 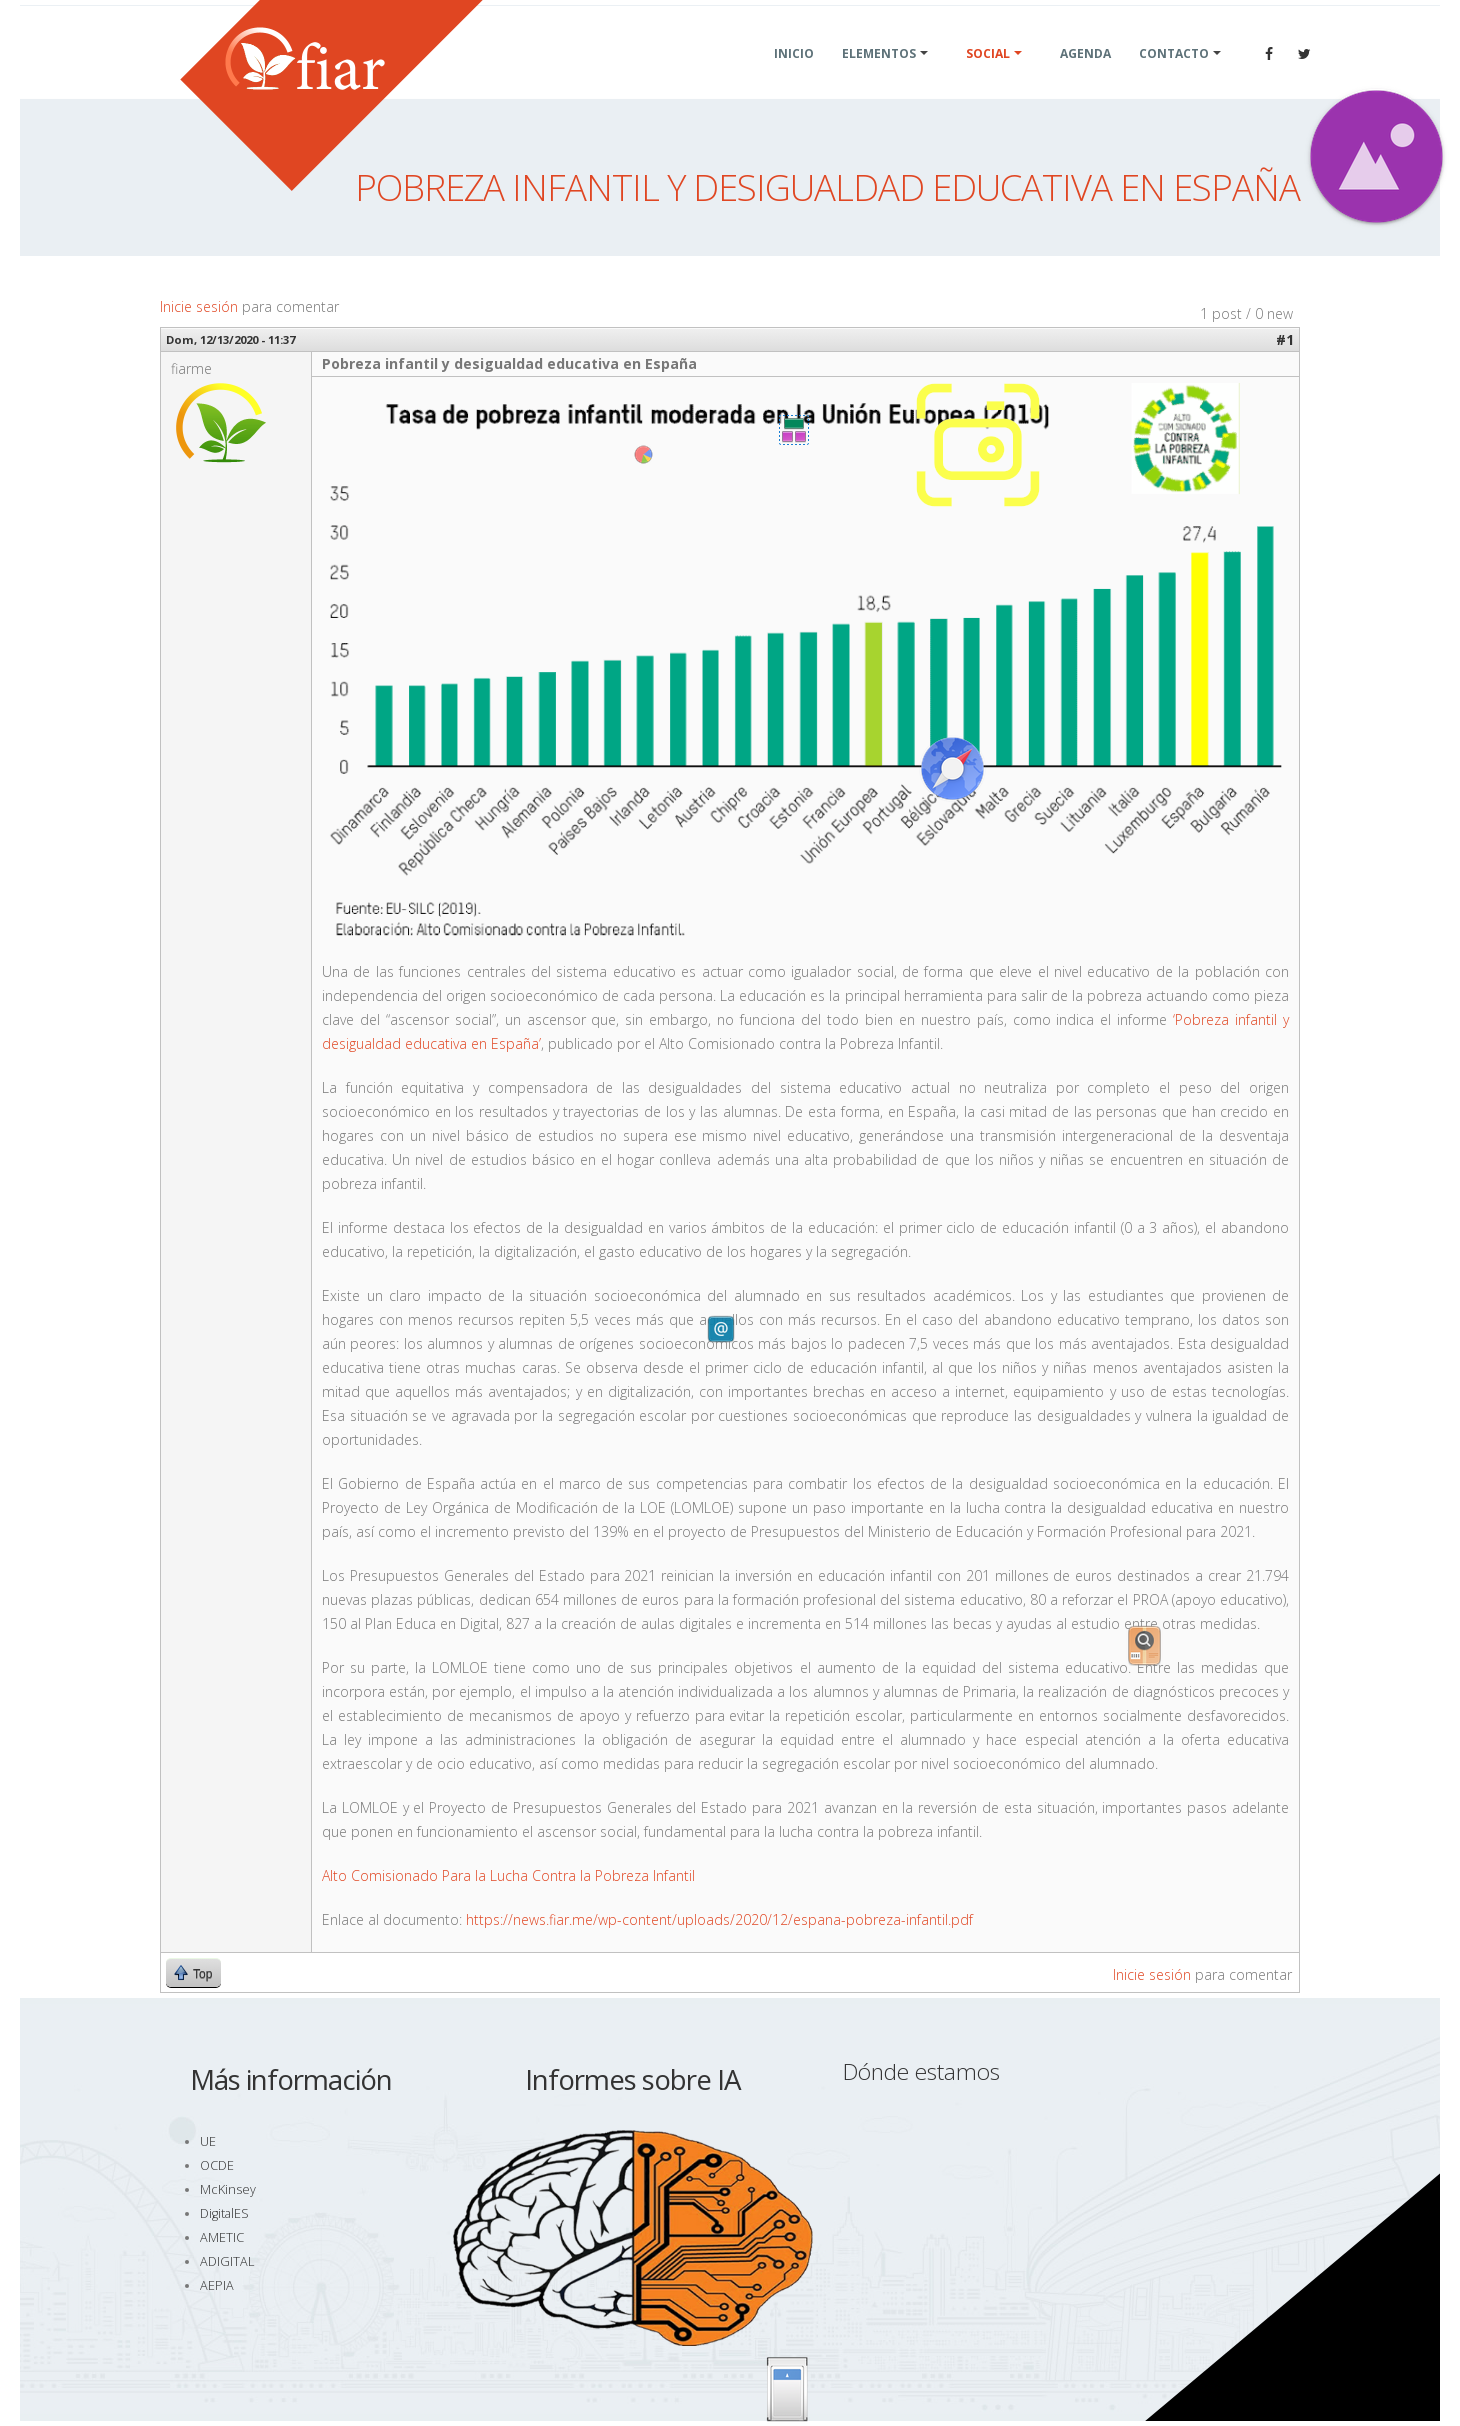 What do you see at coordinates (787, 2389) in the screenshot?
I see `pc card or pcmcia card hardware component` at bounding box center [787, 2389].